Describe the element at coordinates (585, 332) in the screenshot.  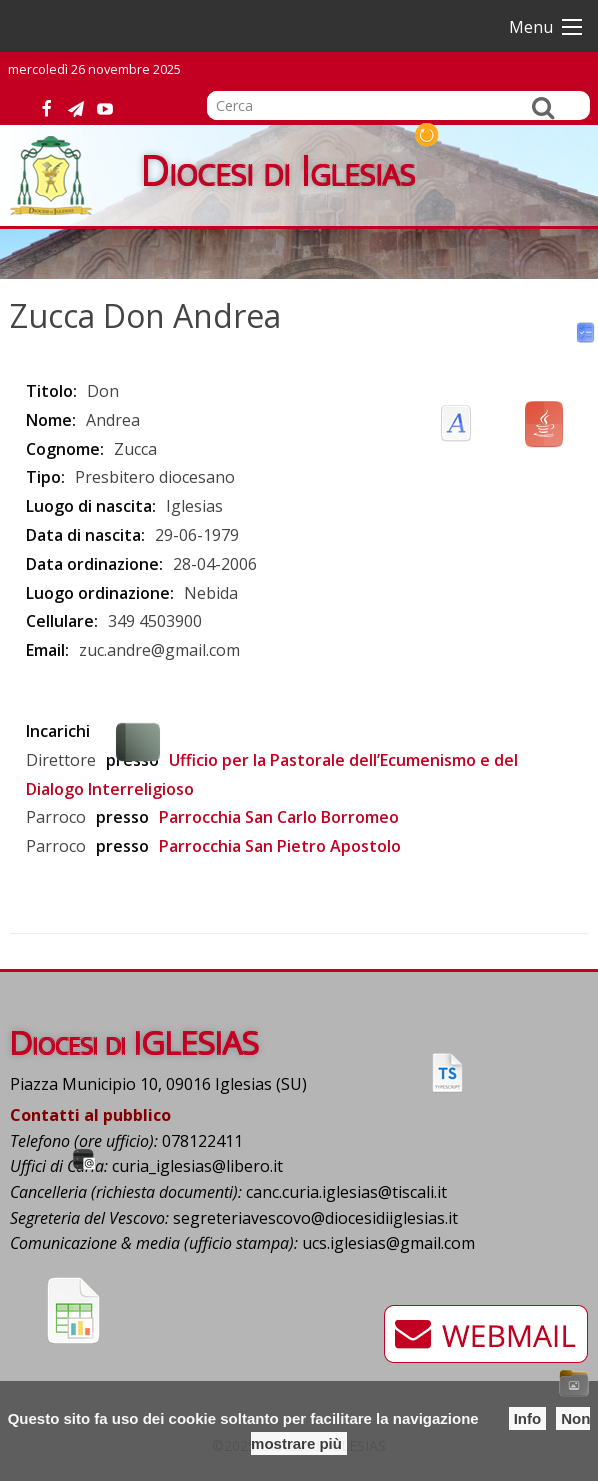
I see `open the to-do list app` at that location.